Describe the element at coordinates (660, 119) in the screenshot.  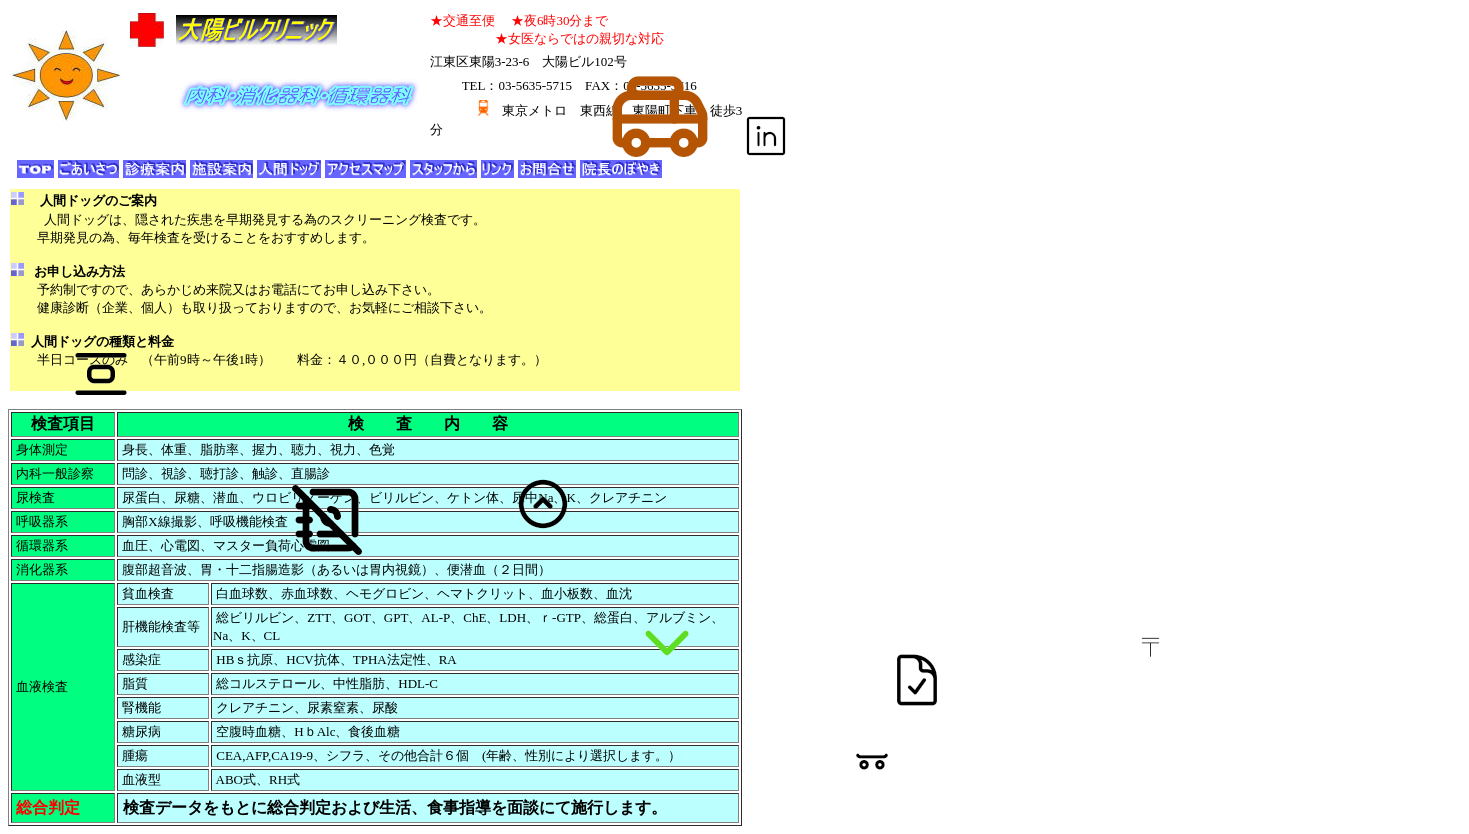
I see `browse RV or camper van rentals` at that location.